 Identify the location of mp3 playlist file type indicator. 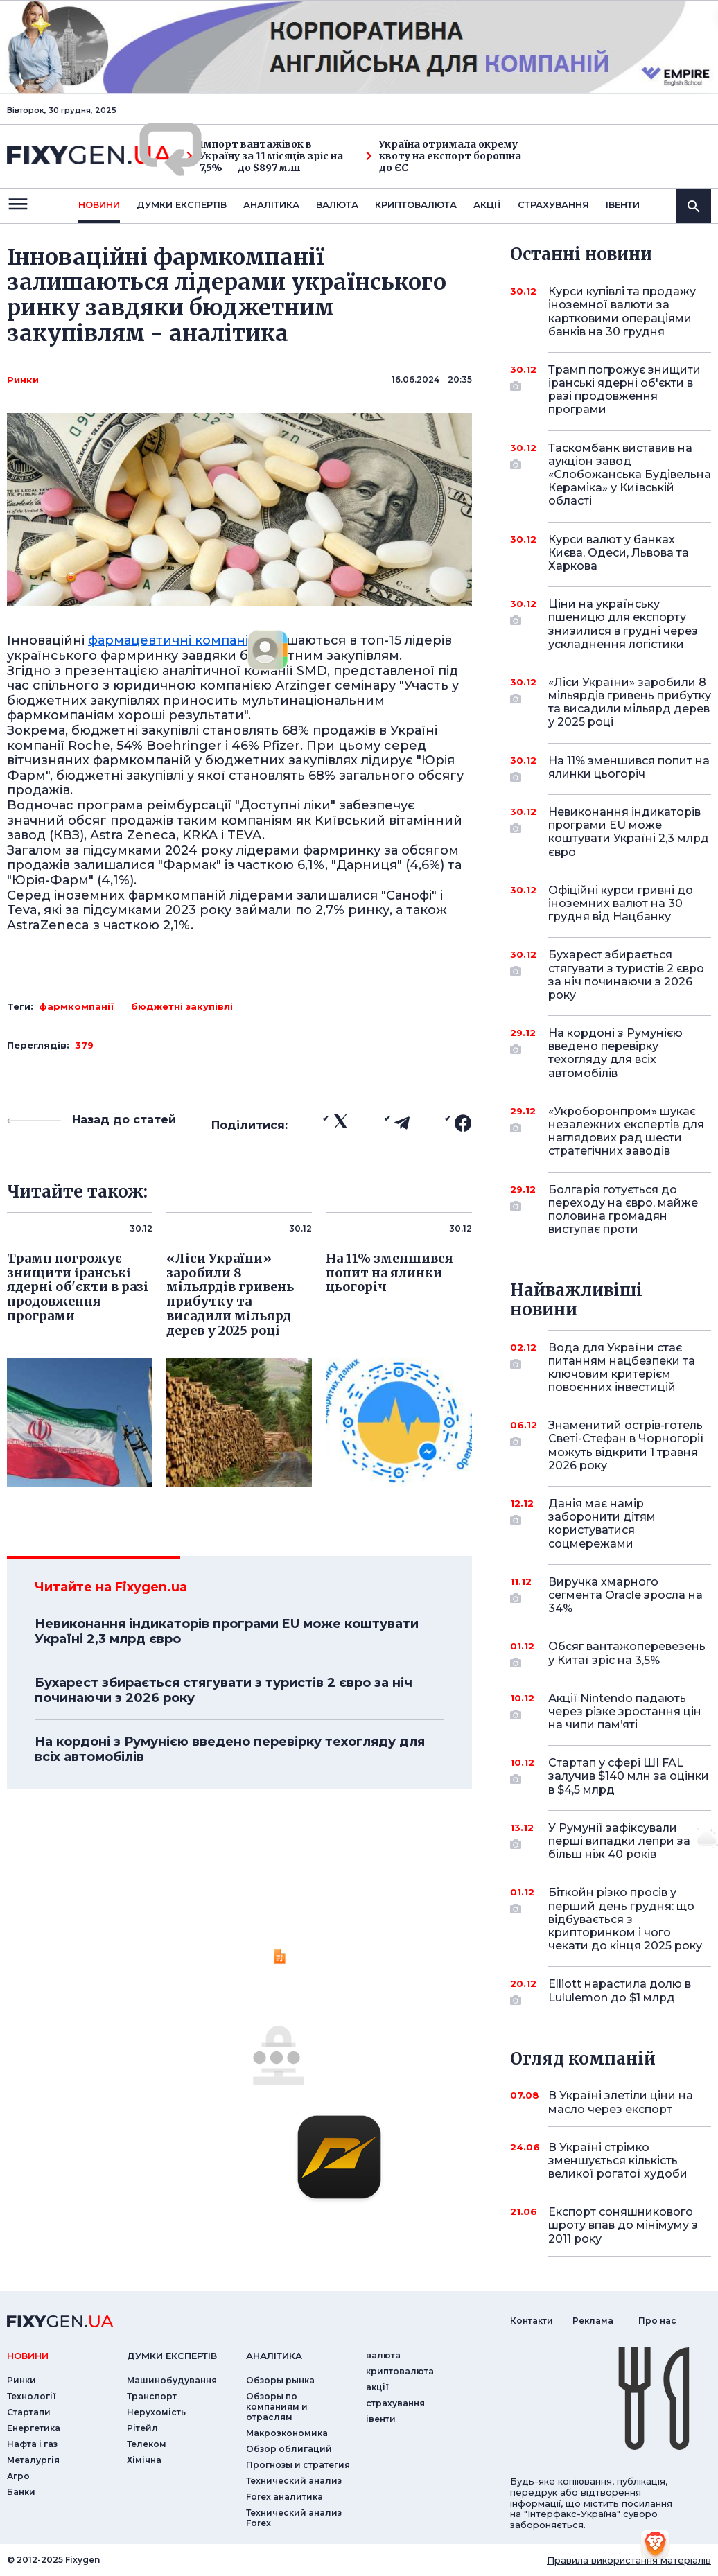
(279, 1956).